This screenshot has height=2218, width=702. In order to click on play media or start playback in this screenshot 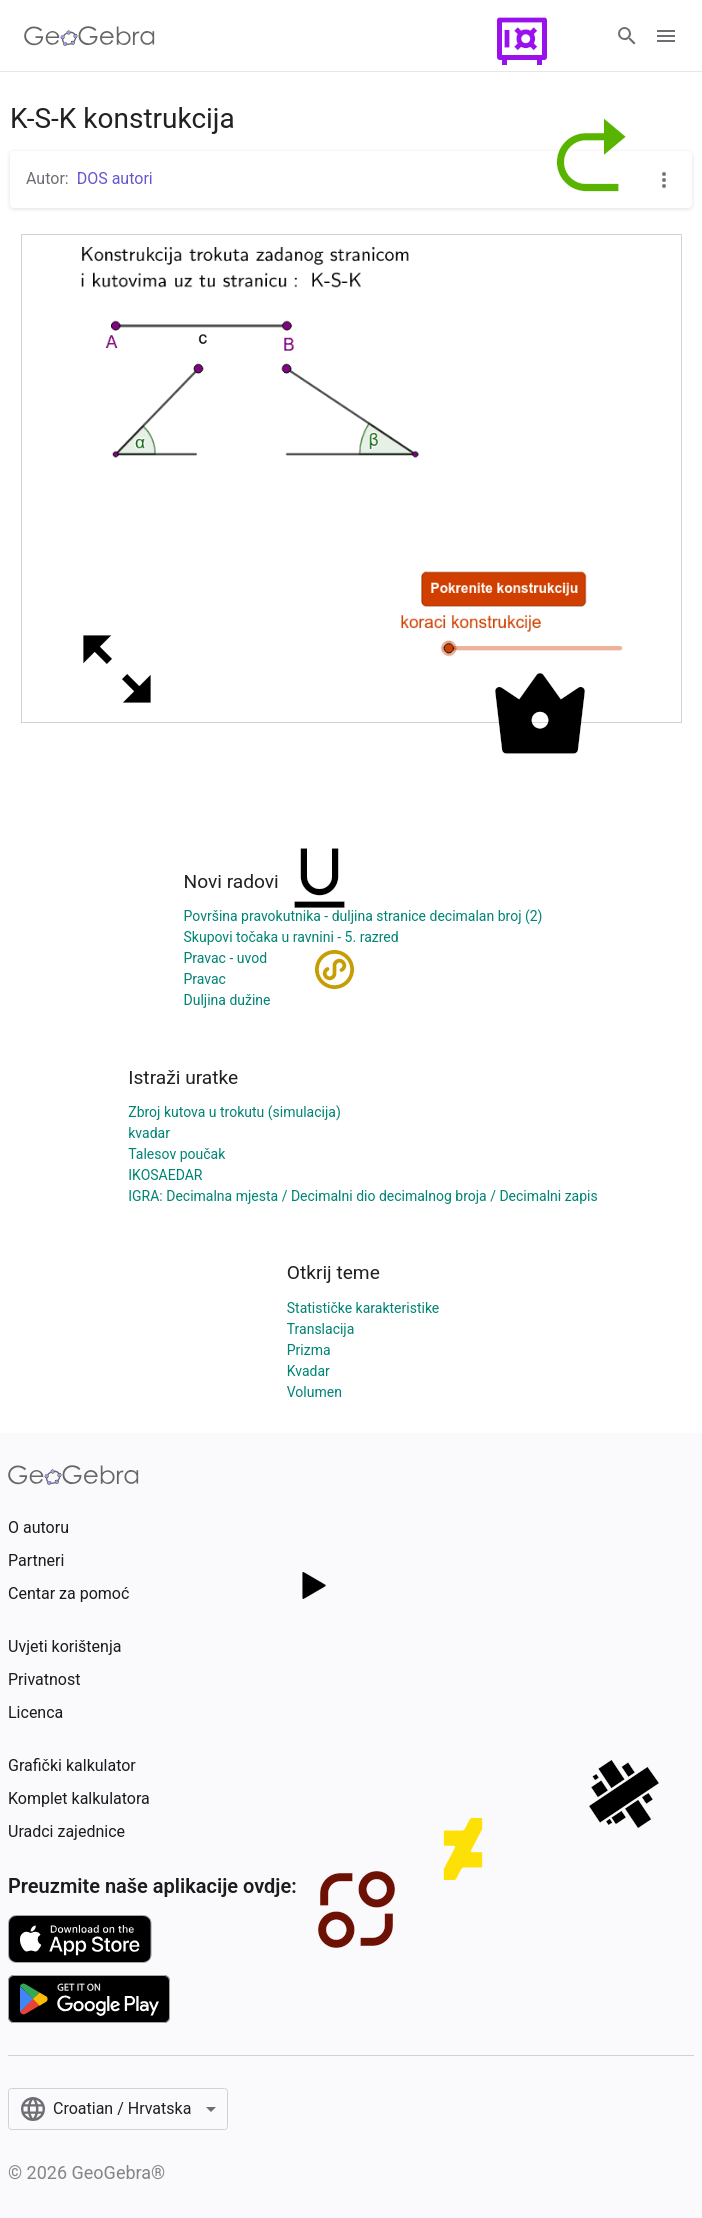, I will do `click(312, 1585)`.